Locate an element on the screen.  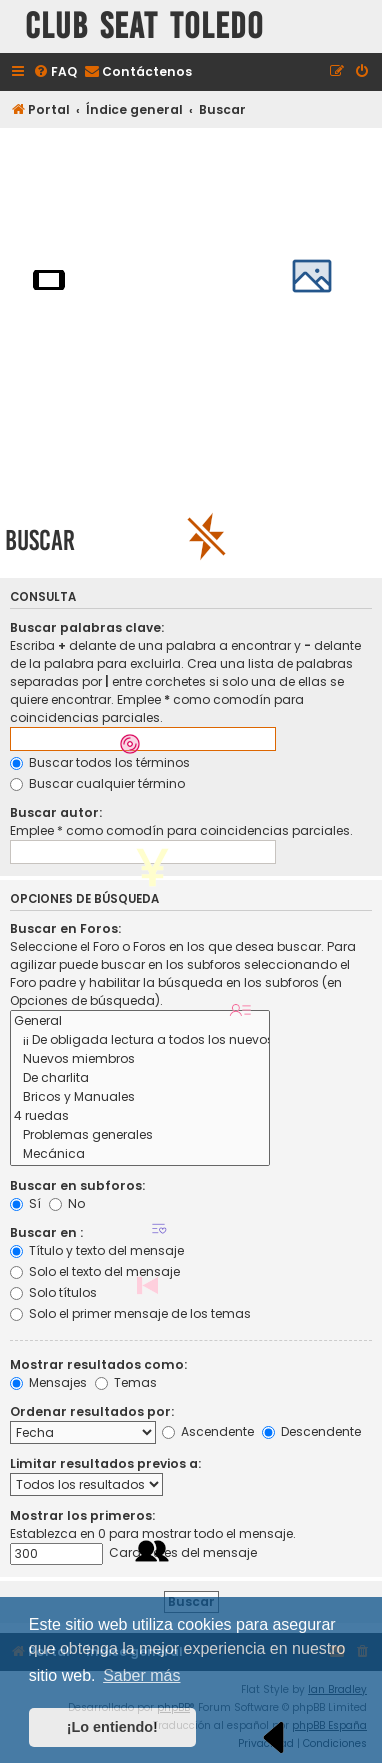
go back to the previous screen is located at coordinates (273, 1737).